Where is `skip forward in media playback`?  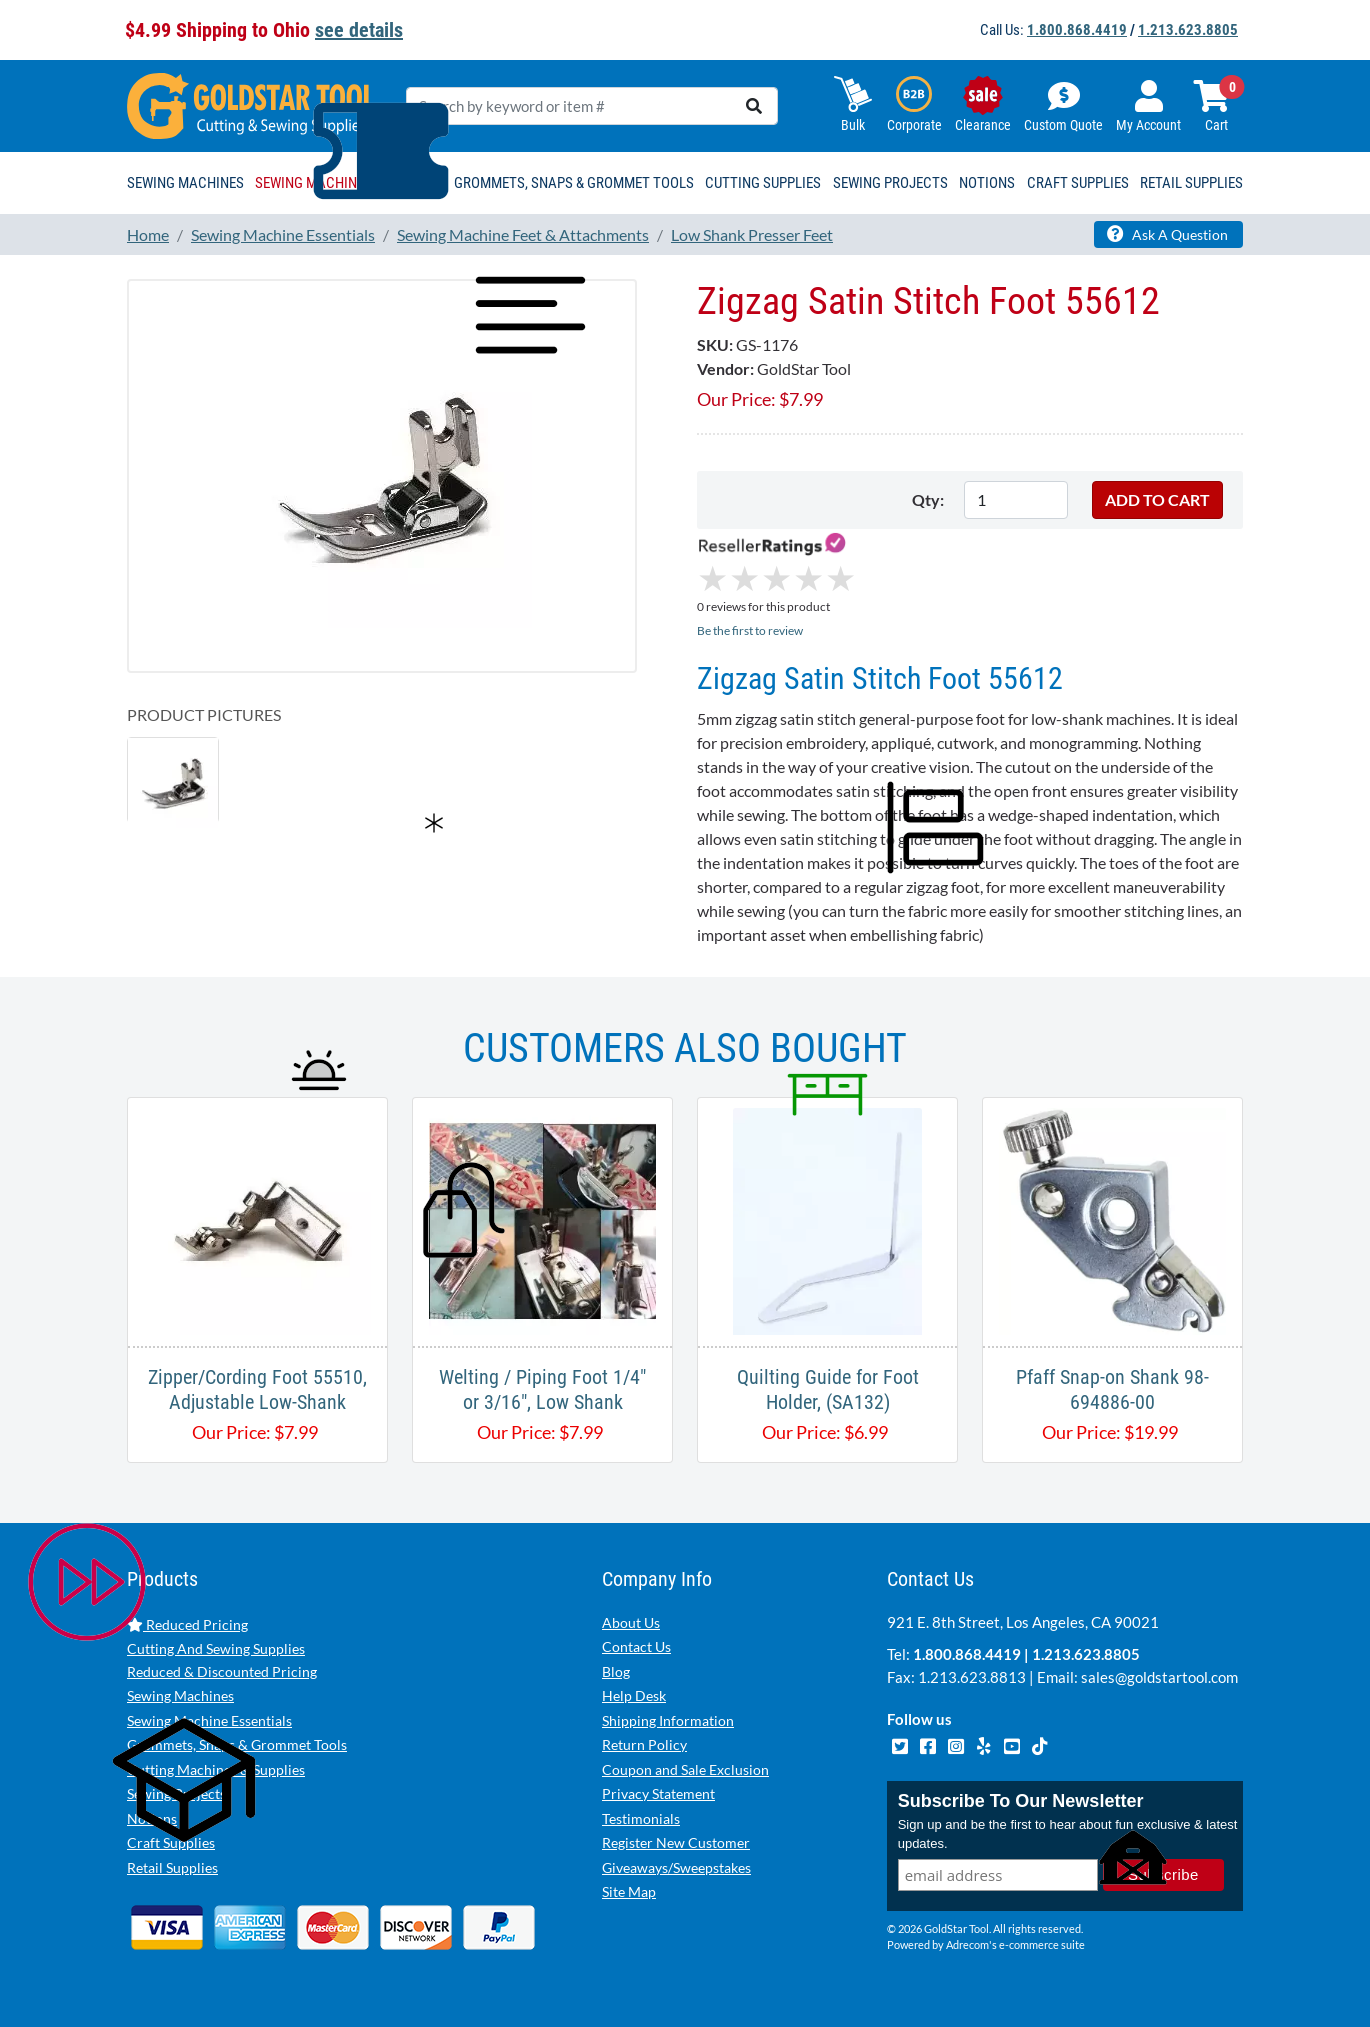
skip forward in media playback is located at coordinates (87, 1582).